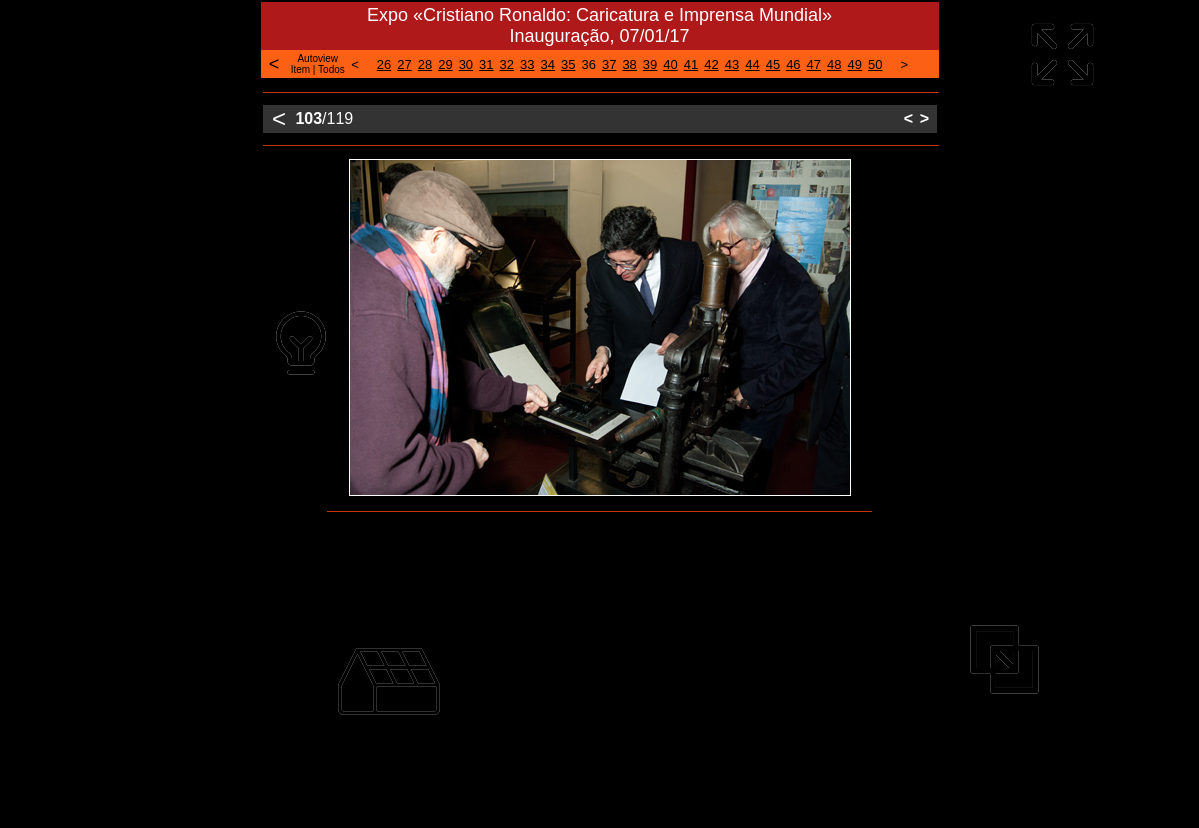 The image size is (1199, 828). What do you see at coordinates (301, 343) in the screenshot?
I see `toggle light mode or brightness settings` at bounding box center [301, 343].